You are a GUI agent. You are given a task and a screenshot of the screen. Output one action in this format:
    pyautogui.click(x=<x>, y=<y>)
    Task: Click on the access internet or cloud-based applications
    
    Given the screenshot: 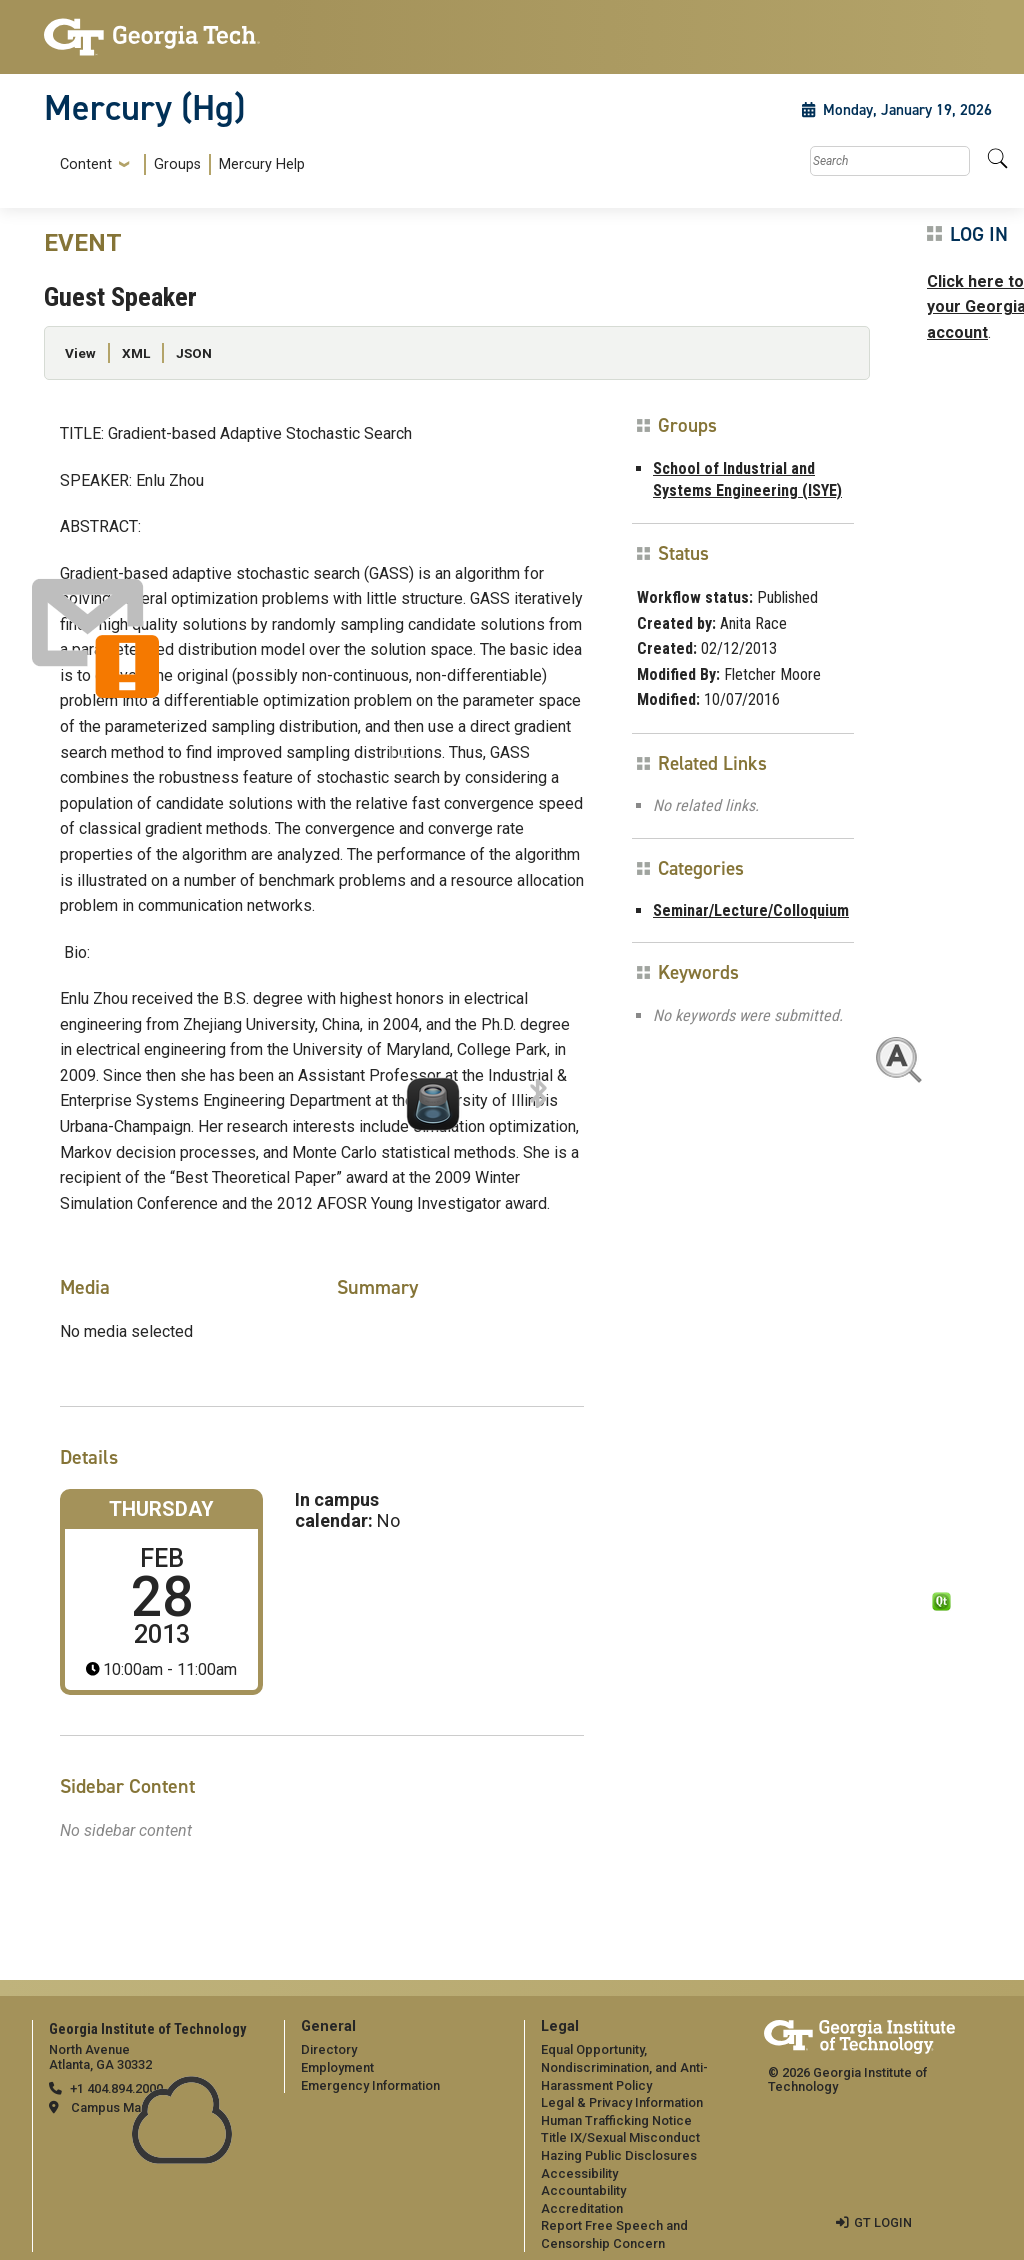 What is the action you would take?
    pyautogui.click(x=182, y=2120)
    